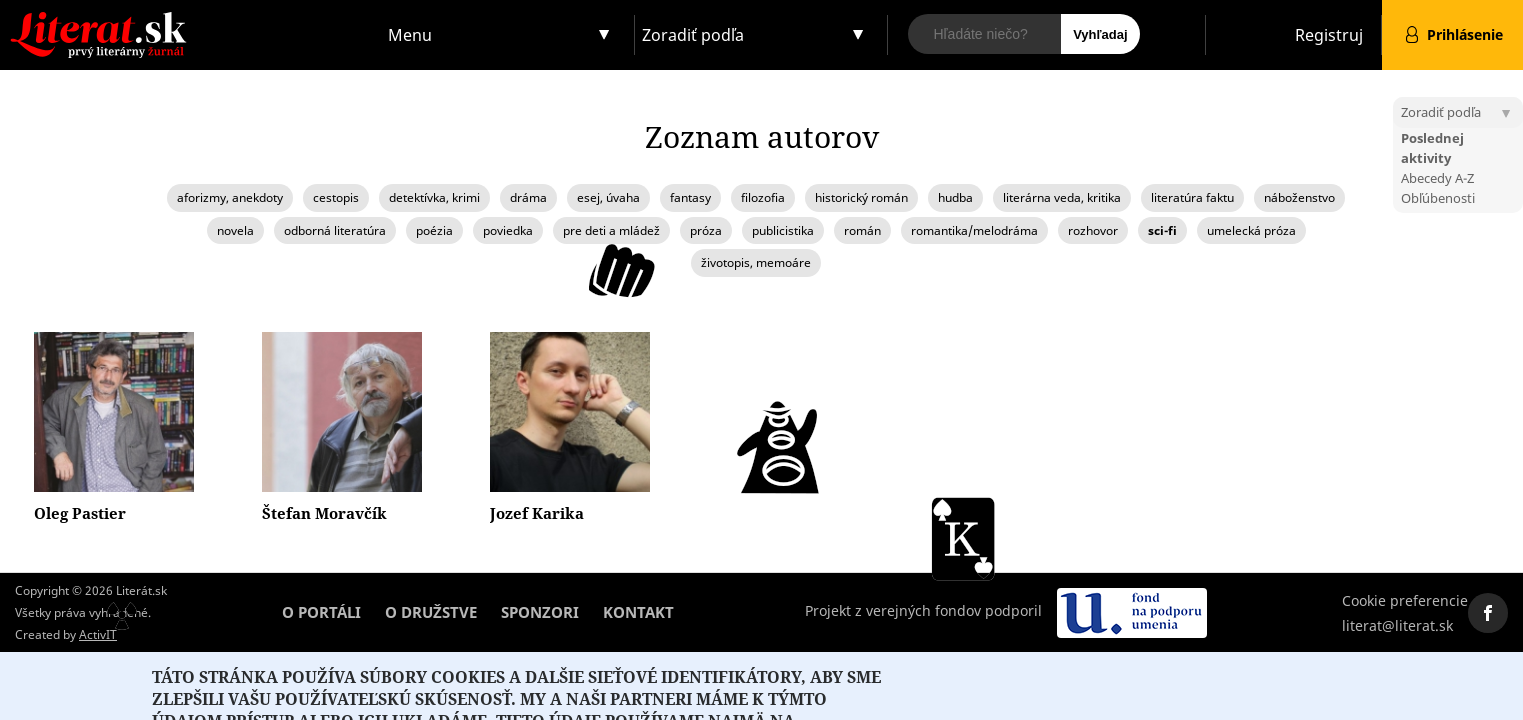 The width and height of the screenshot is (1523, 720). What do you see at coordinates (963, 539) in the screenshot?
I see `king of spades playing card` at bounding box center [963, 539].